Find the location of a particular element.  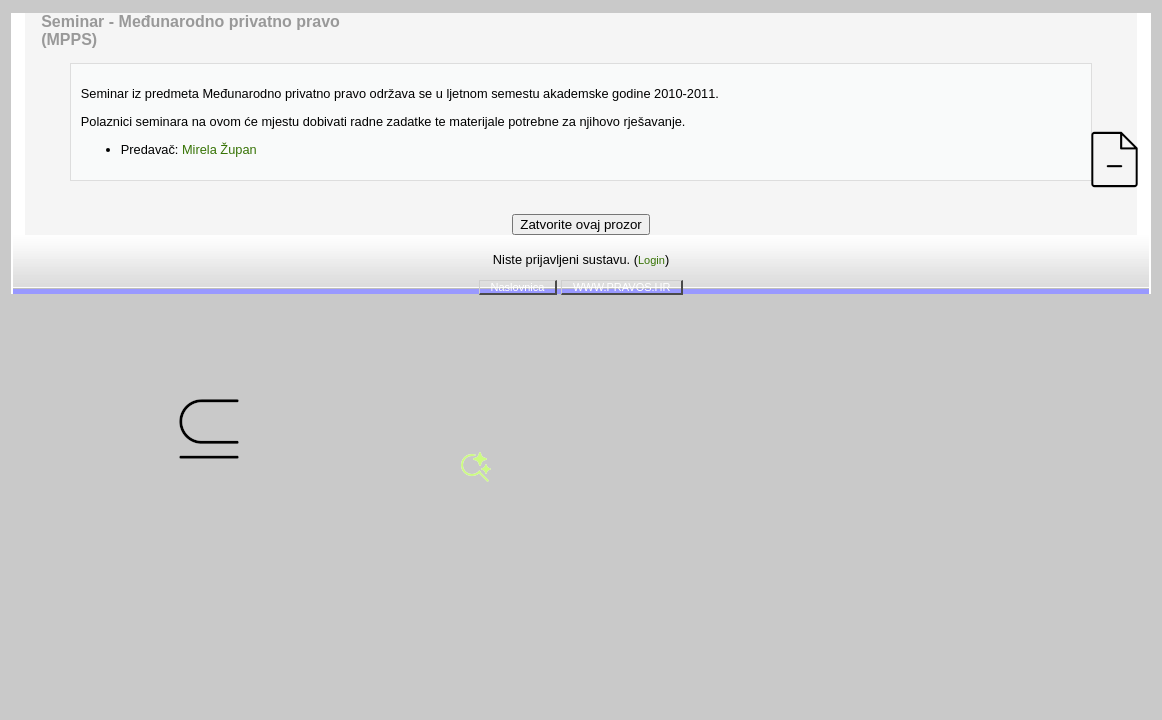

search with AI-powered suggestions is located at coordinates (475, 468).